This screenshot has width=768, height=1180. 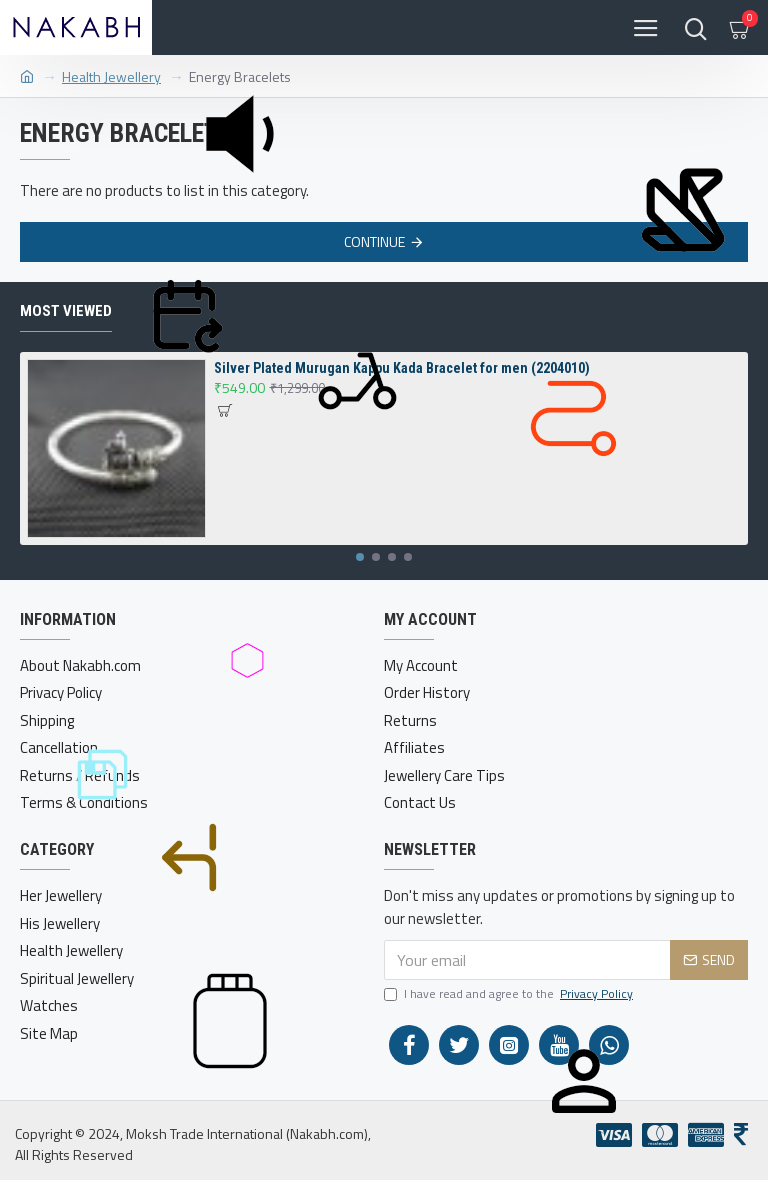 What do you see at coordinates (184, 314) in the screenshot?
I see `set up a recurring event` at bounding box center [184, 314].